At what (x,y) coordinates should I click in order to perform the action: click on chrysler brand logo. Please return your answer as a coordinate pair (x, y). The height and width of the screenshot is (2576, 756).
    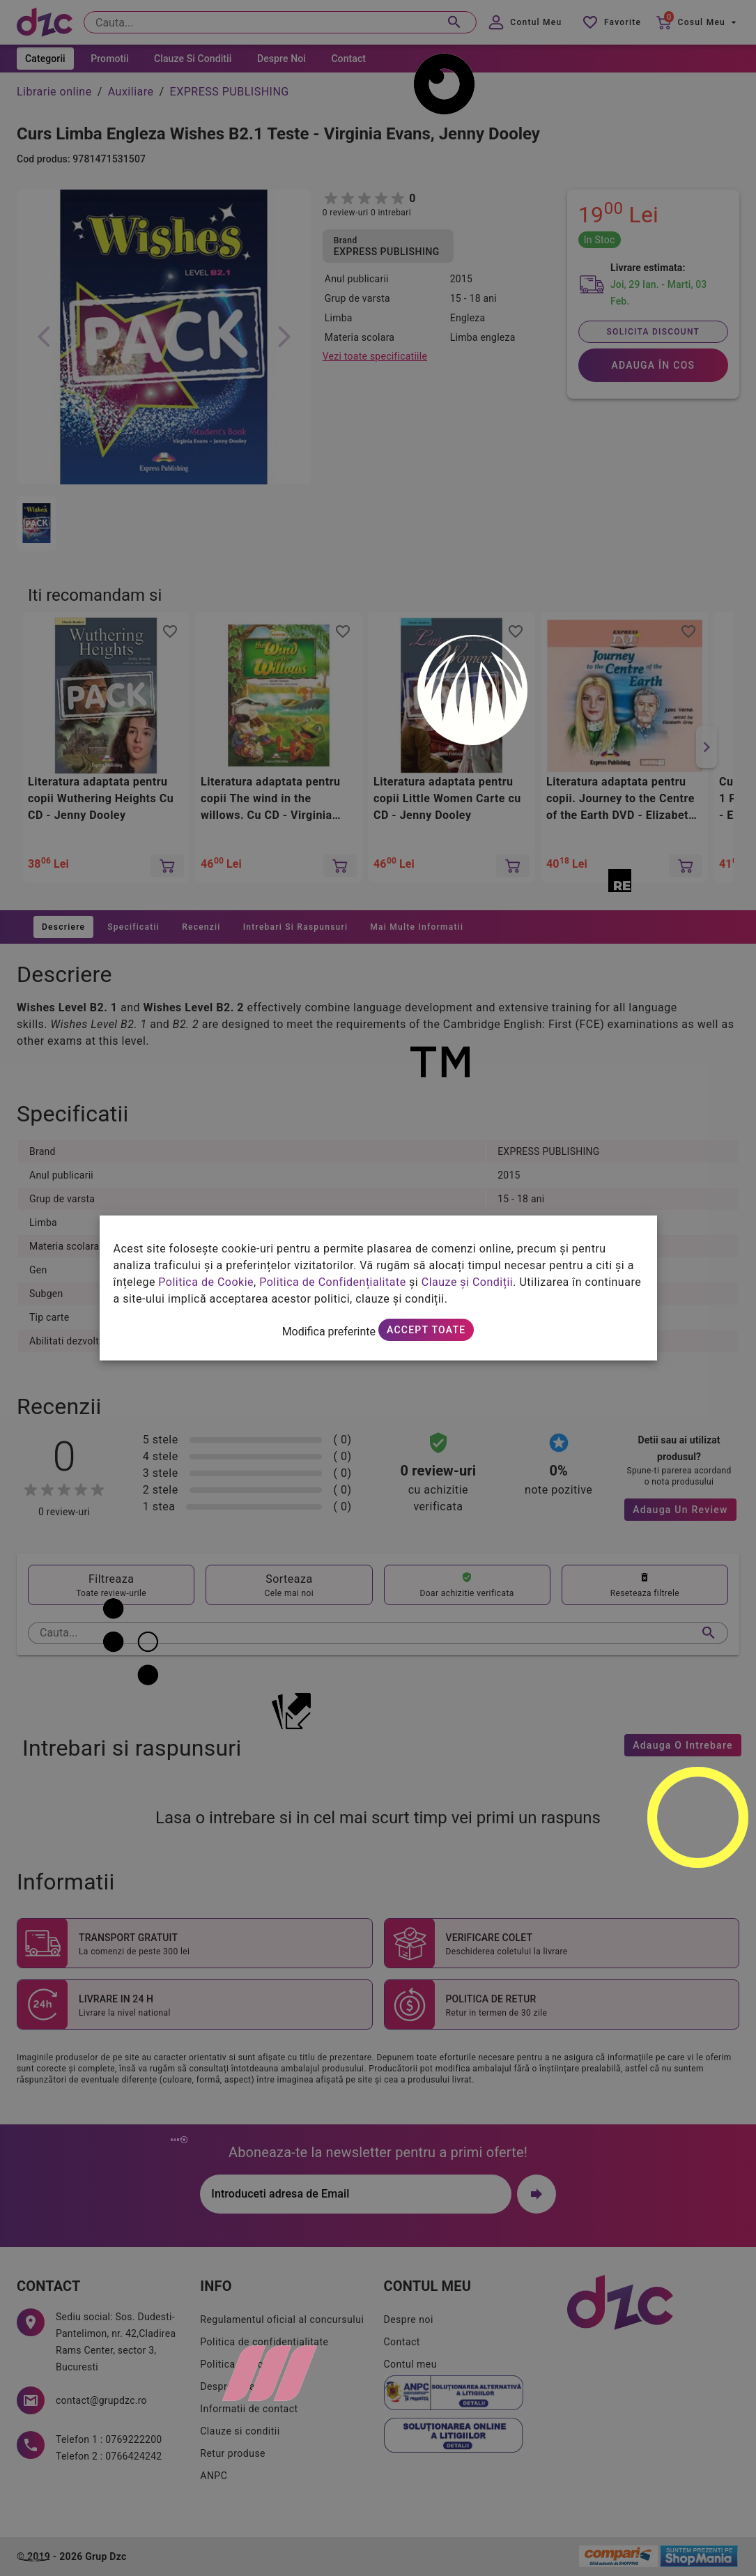
    Looking at the image, I should click on (34, 2559).